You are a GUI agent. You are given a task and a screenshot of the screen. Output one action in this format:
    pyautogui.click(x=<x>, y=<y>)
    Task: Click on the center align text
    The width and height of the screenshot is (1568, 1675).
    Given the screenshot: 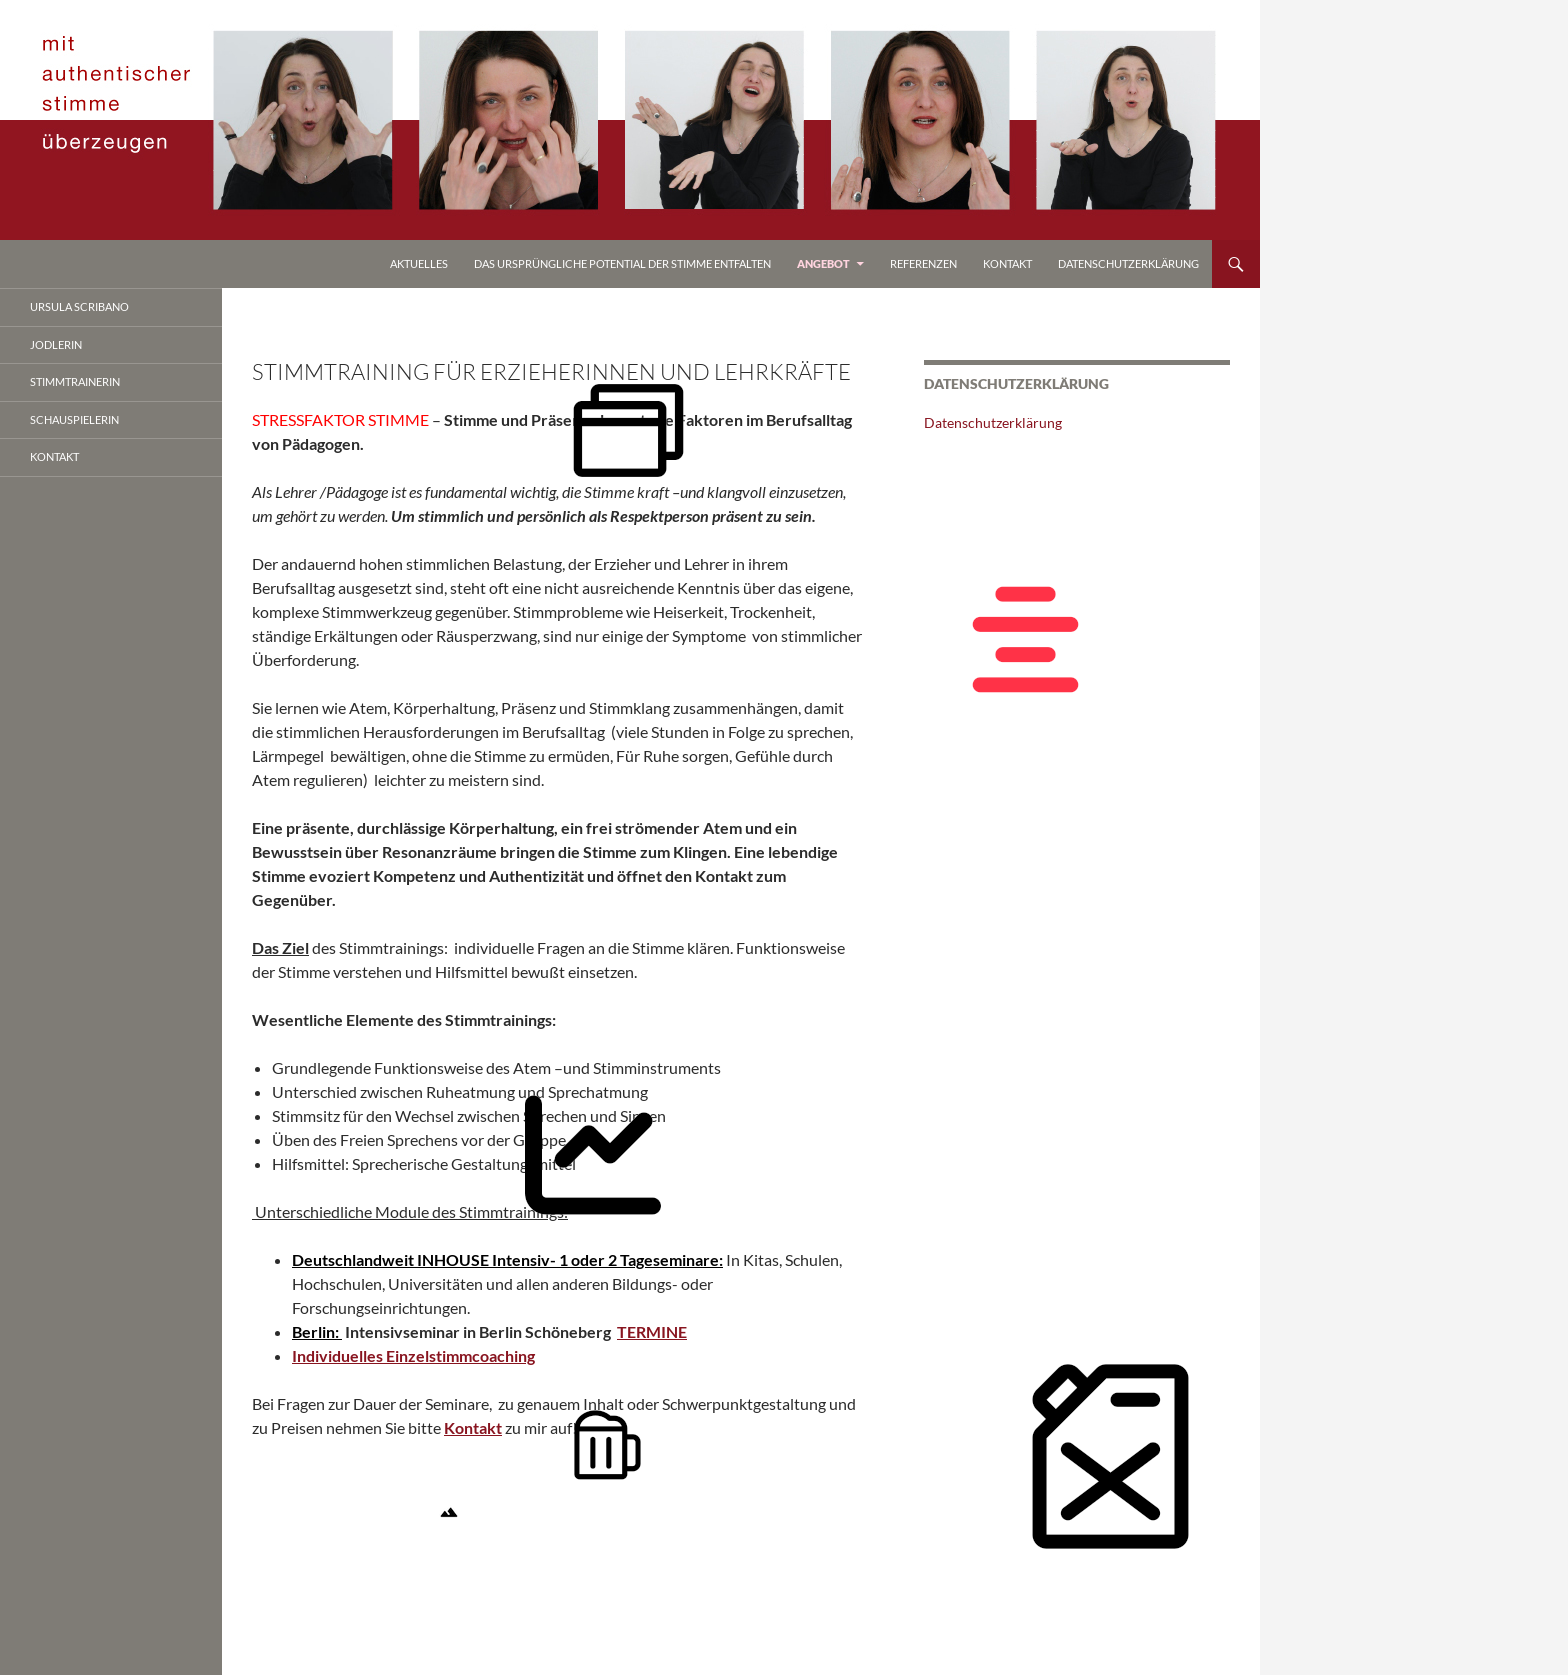 What is the action you would take?
    pyautogui.click(x=1025, y=639)
    